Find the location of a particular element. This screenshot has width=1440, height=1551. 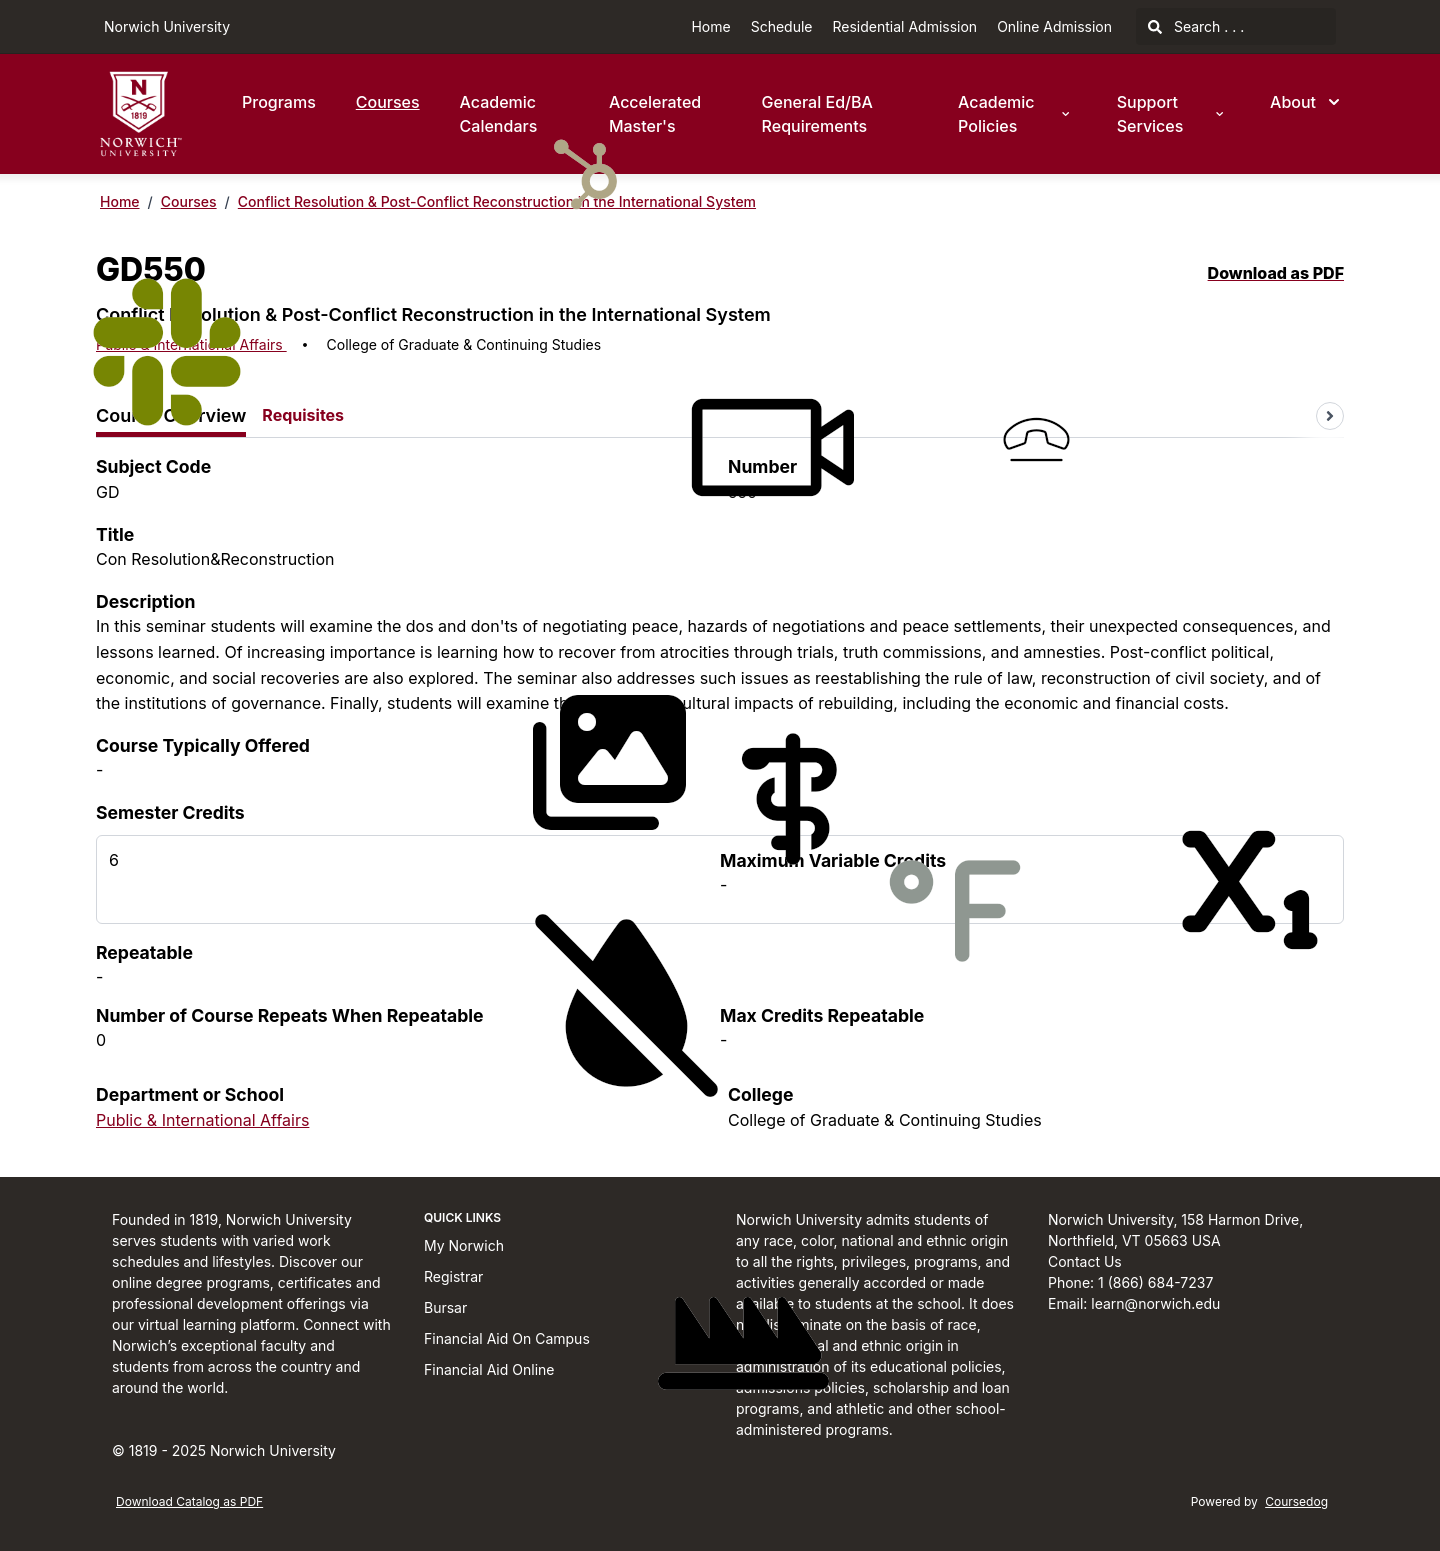

open Slack messaging app is located at coordinates (167, 352).